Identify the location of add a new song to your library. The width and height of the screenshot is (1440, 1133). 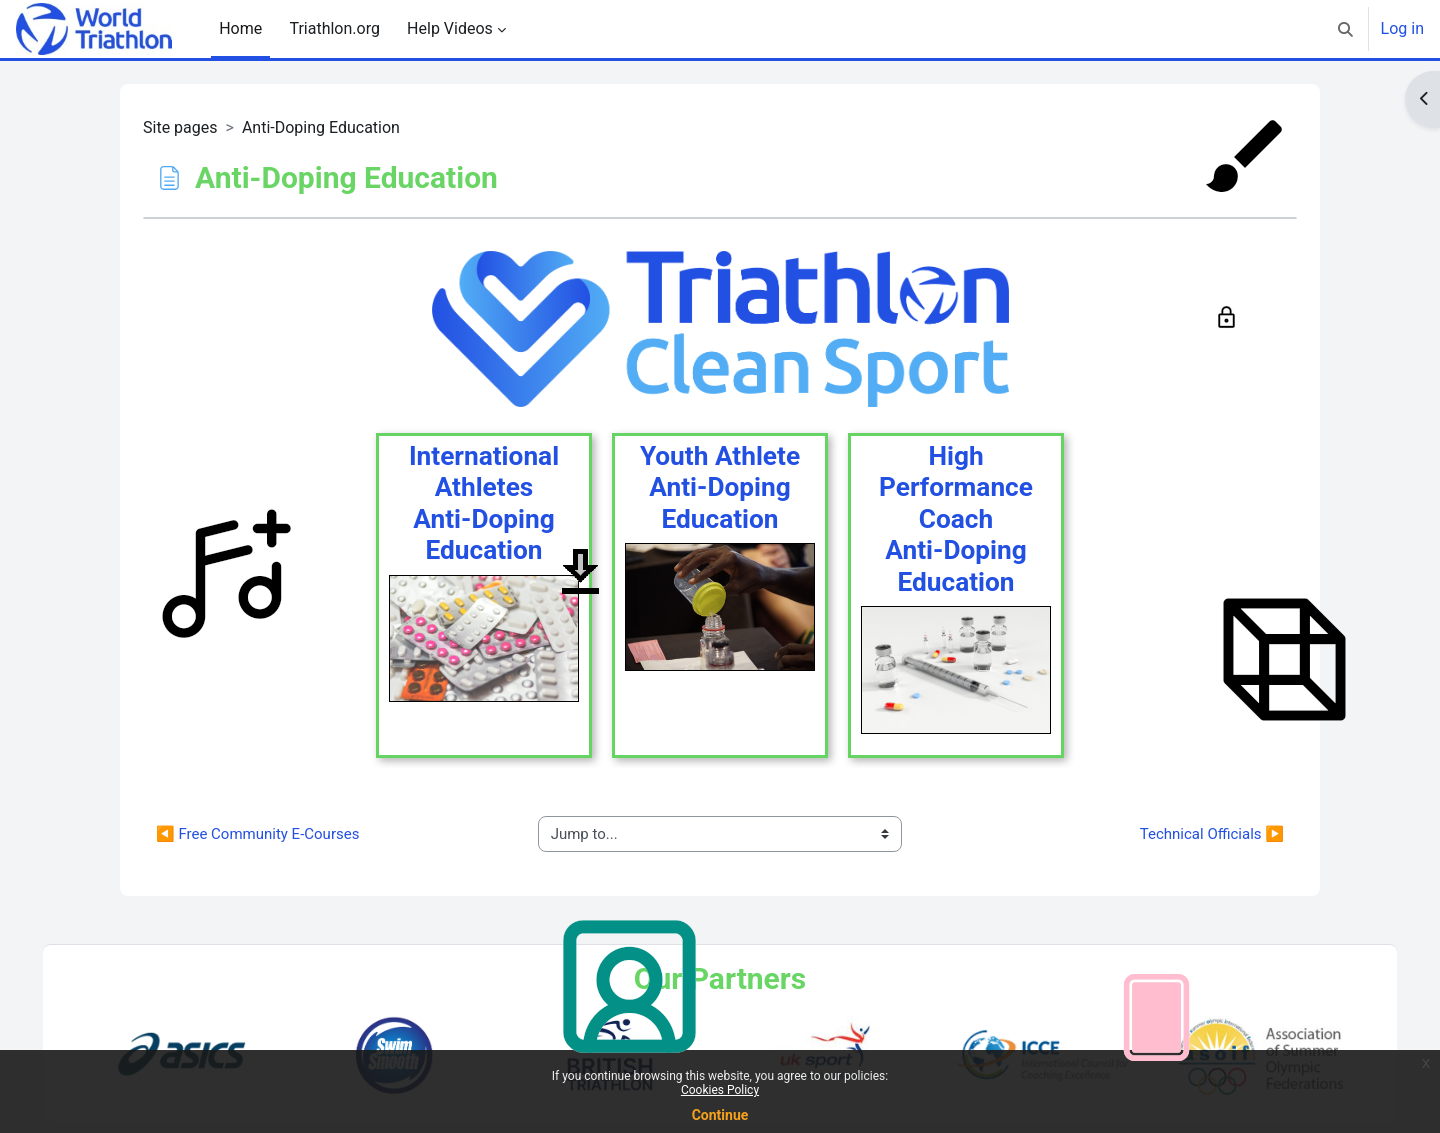
(229, 576).